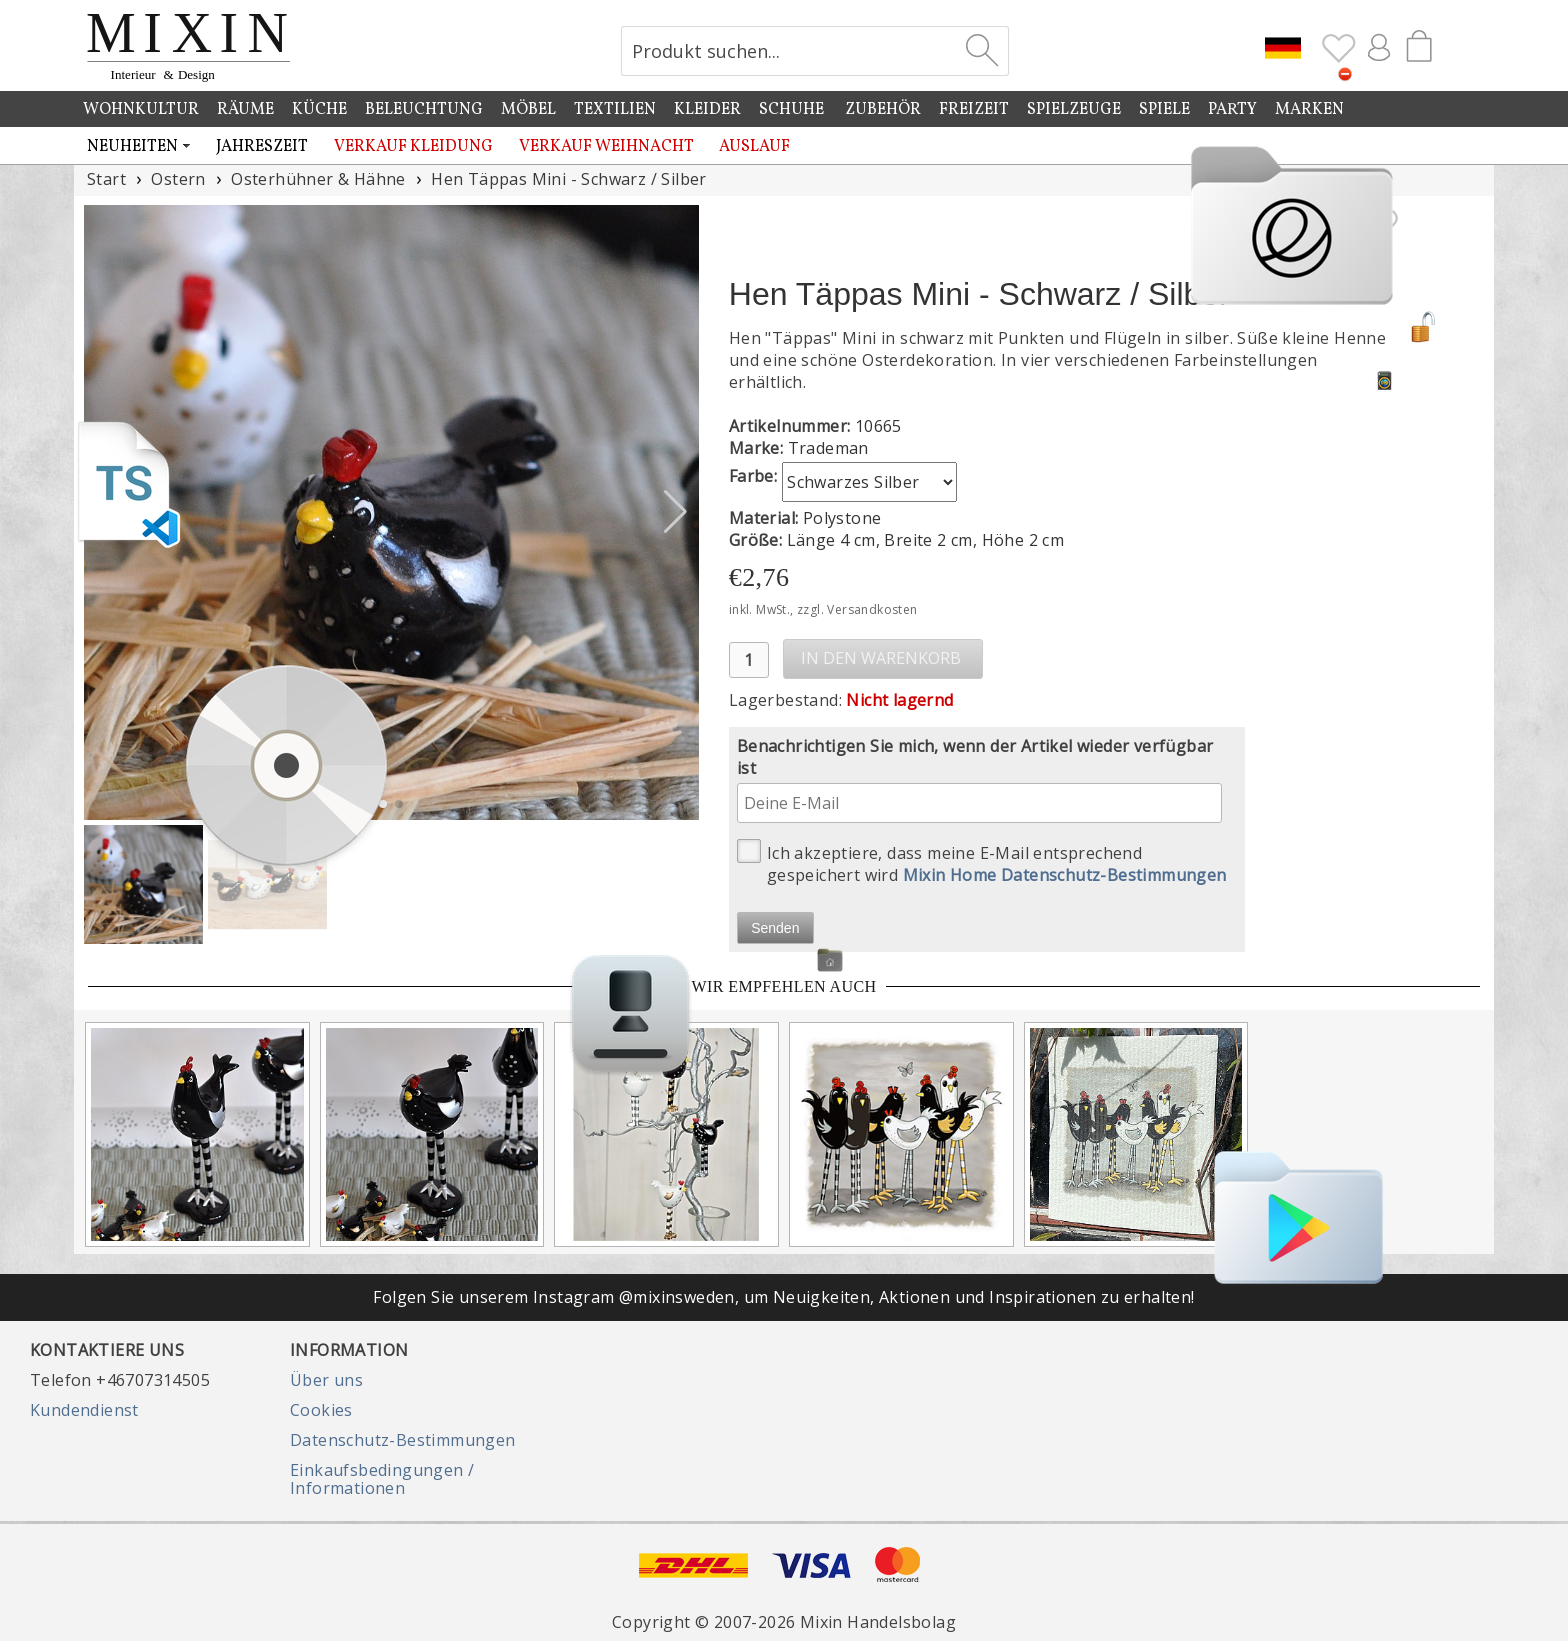 This screenshot has width=1568, height=1641. Describe the element at coordinates (1319, 54) in the screenshot. I see `indicates a private or restricted folder` at that location.